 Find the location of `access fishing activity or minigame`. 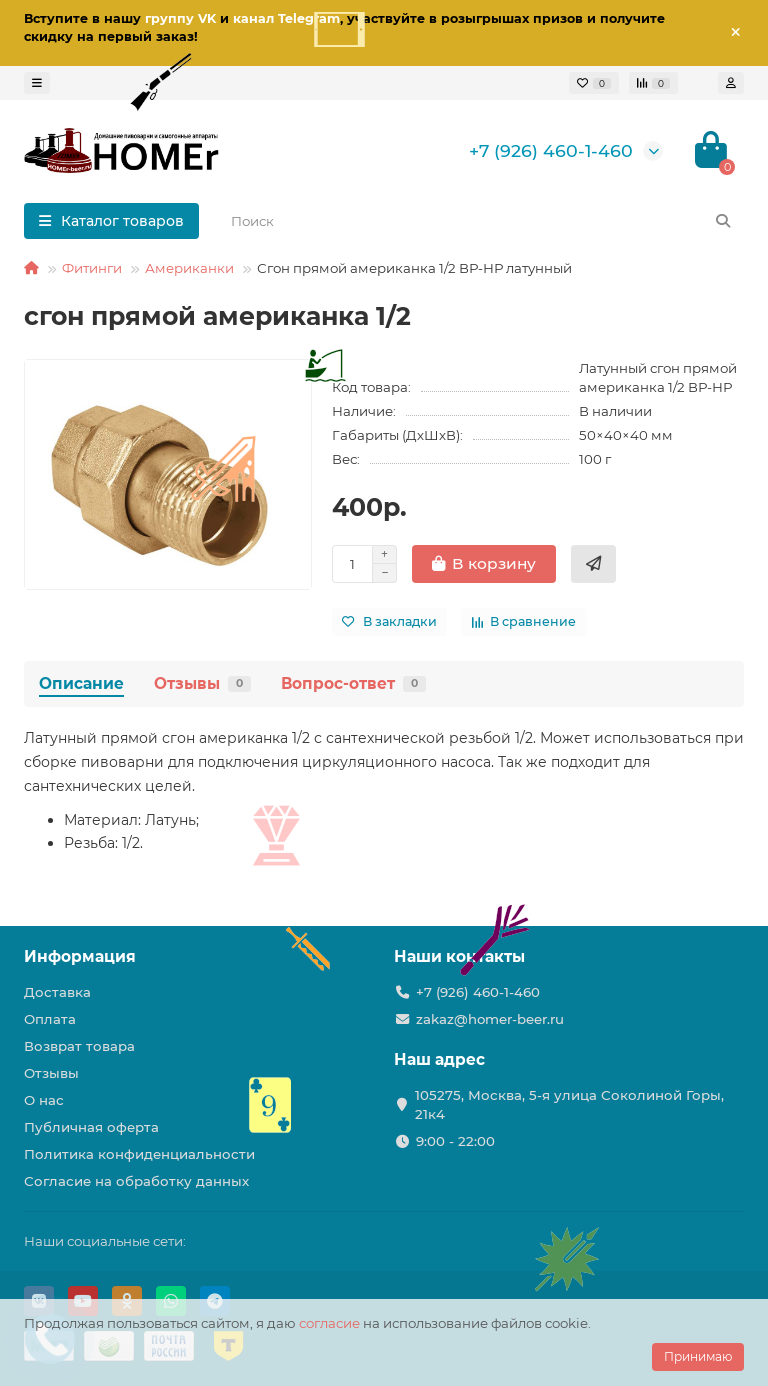

access fishing activity or minigame is located at coordinates (325, 365).